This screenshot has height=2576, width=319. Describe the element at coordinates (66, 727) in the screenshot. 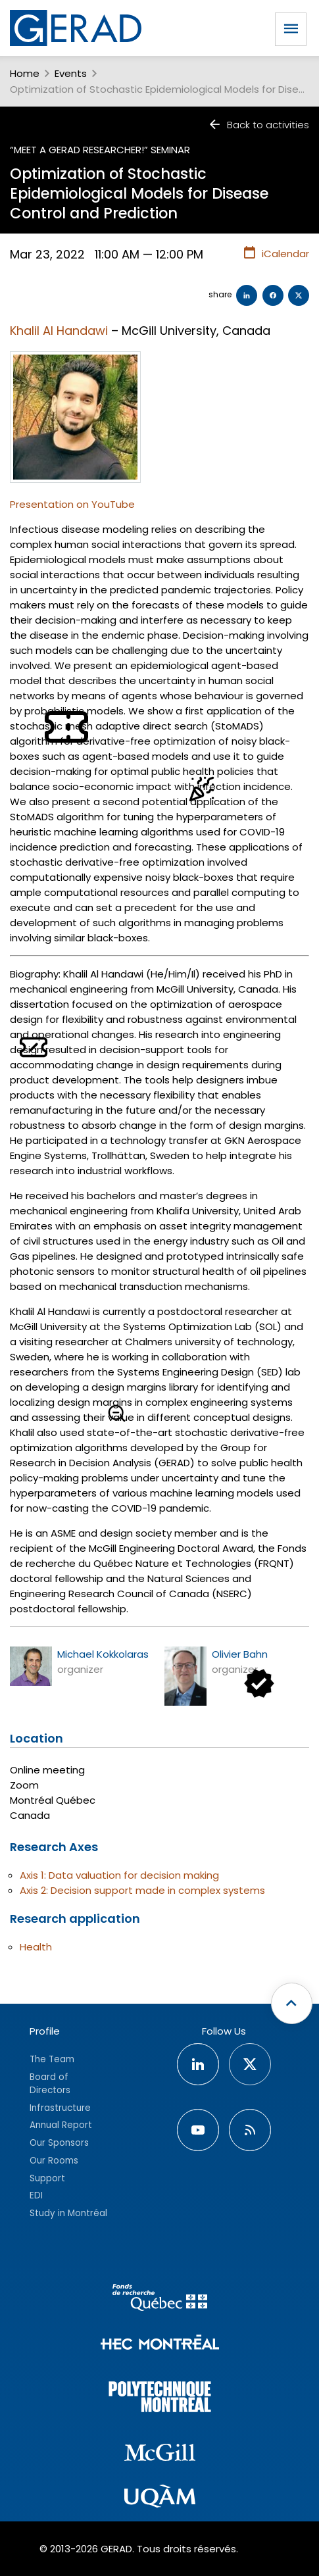

I see `view your tickets or passes` at that location.